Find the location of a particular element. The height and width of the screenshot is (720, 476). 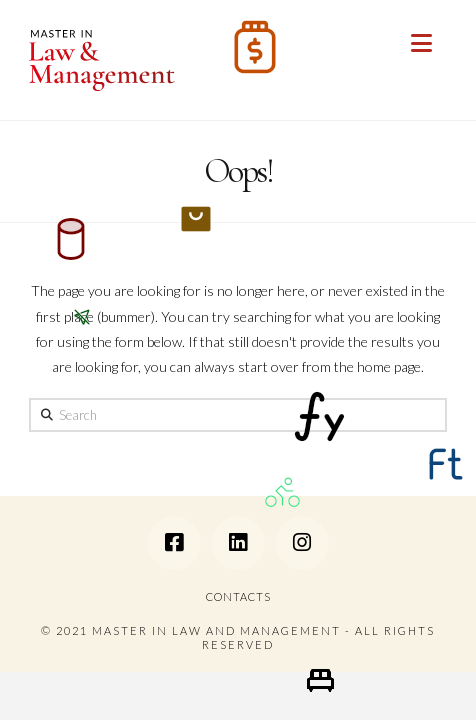

indicates hungarian forint currency is located at coordinates (446, 465).